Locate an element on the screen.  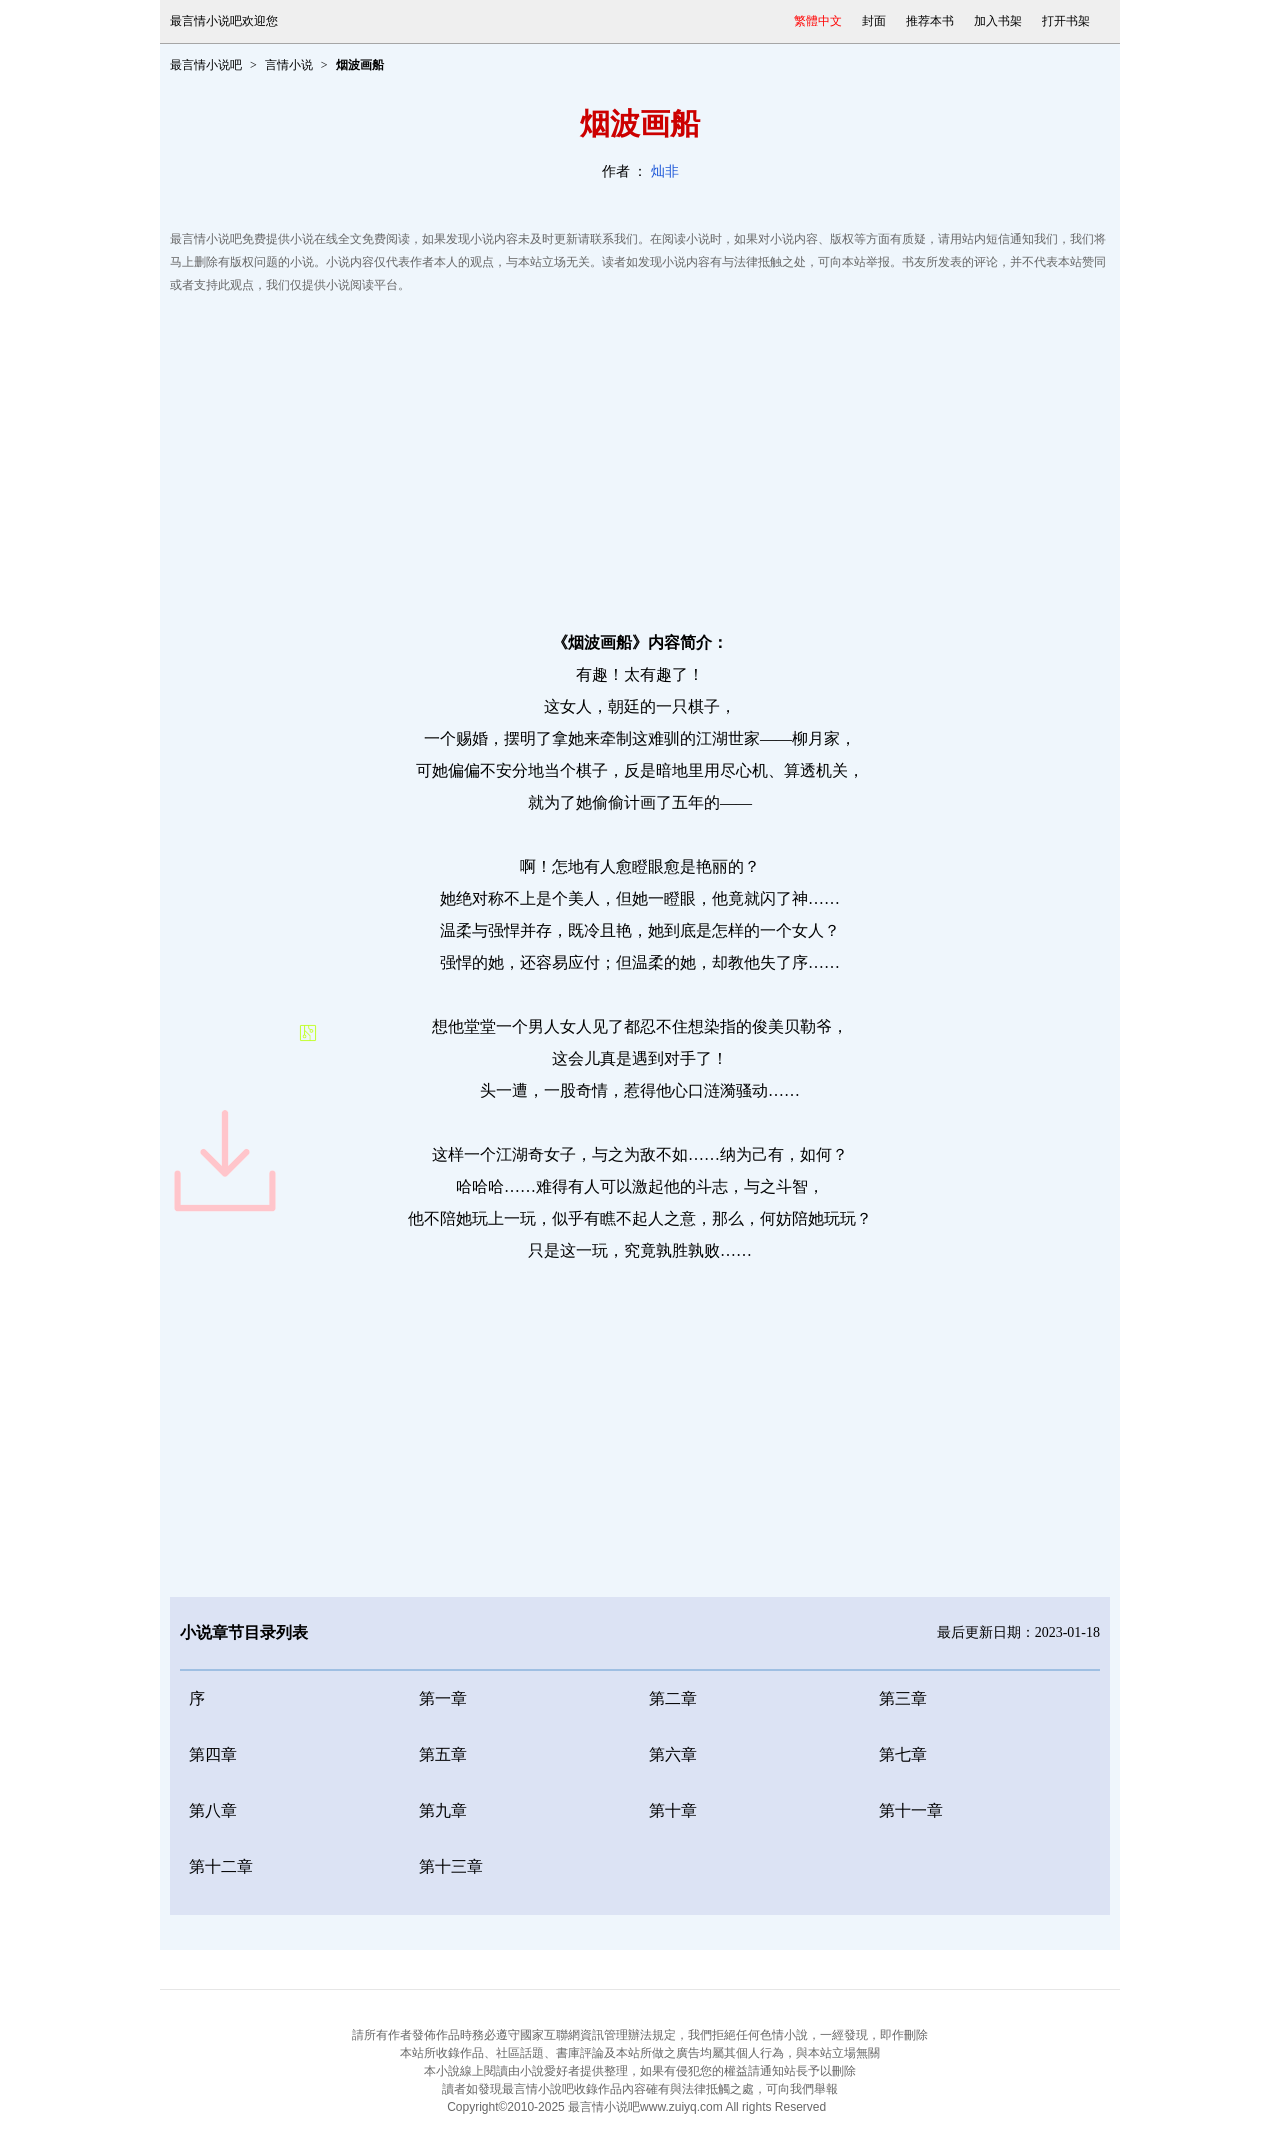
access hardware or circuit settings is located at coordinates (308, 1033).